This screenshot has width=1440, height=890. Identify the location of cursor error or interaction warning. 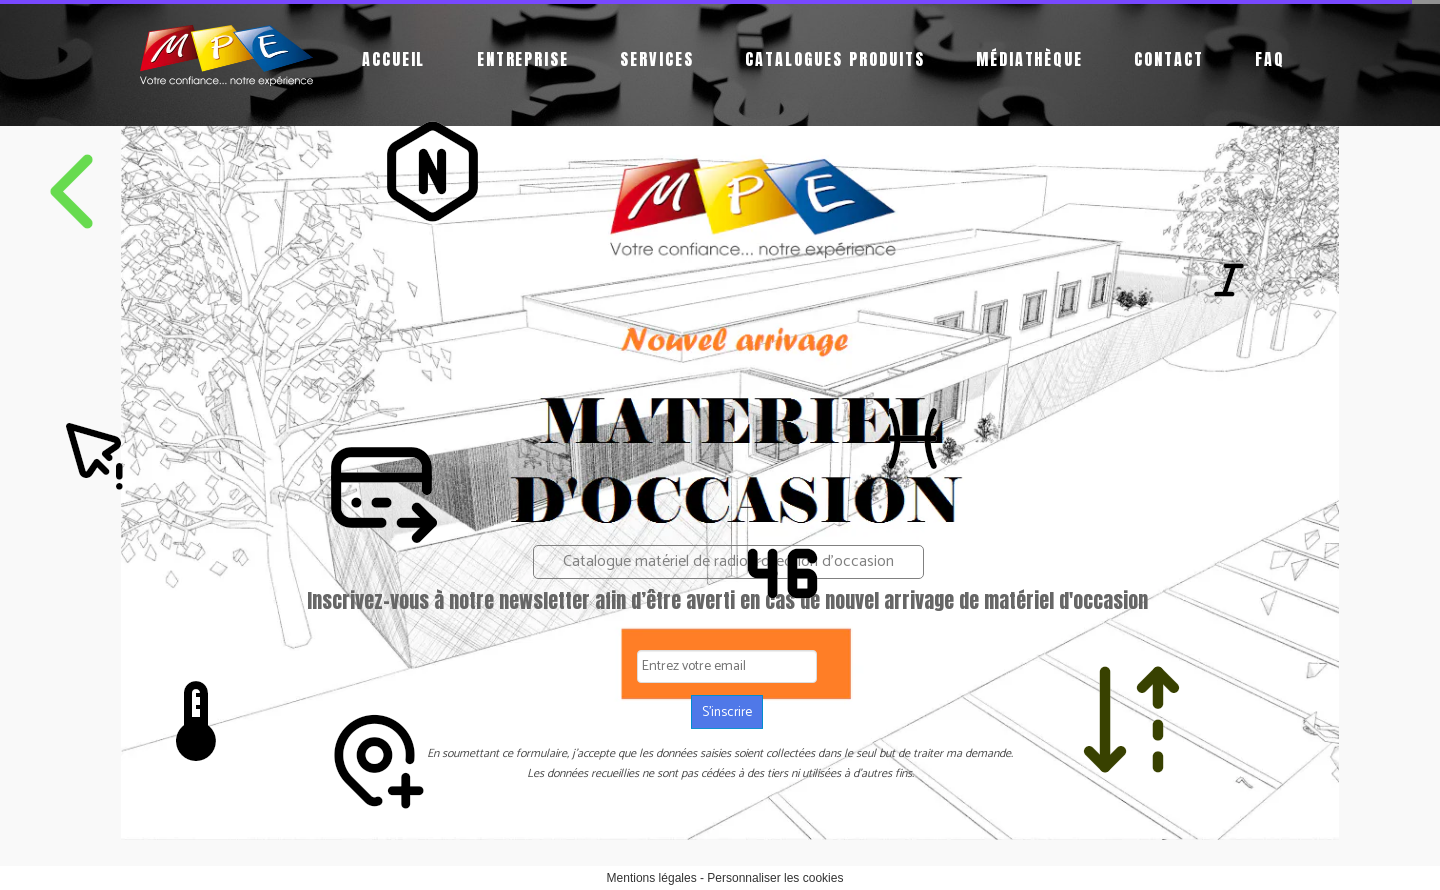
(96, 453).